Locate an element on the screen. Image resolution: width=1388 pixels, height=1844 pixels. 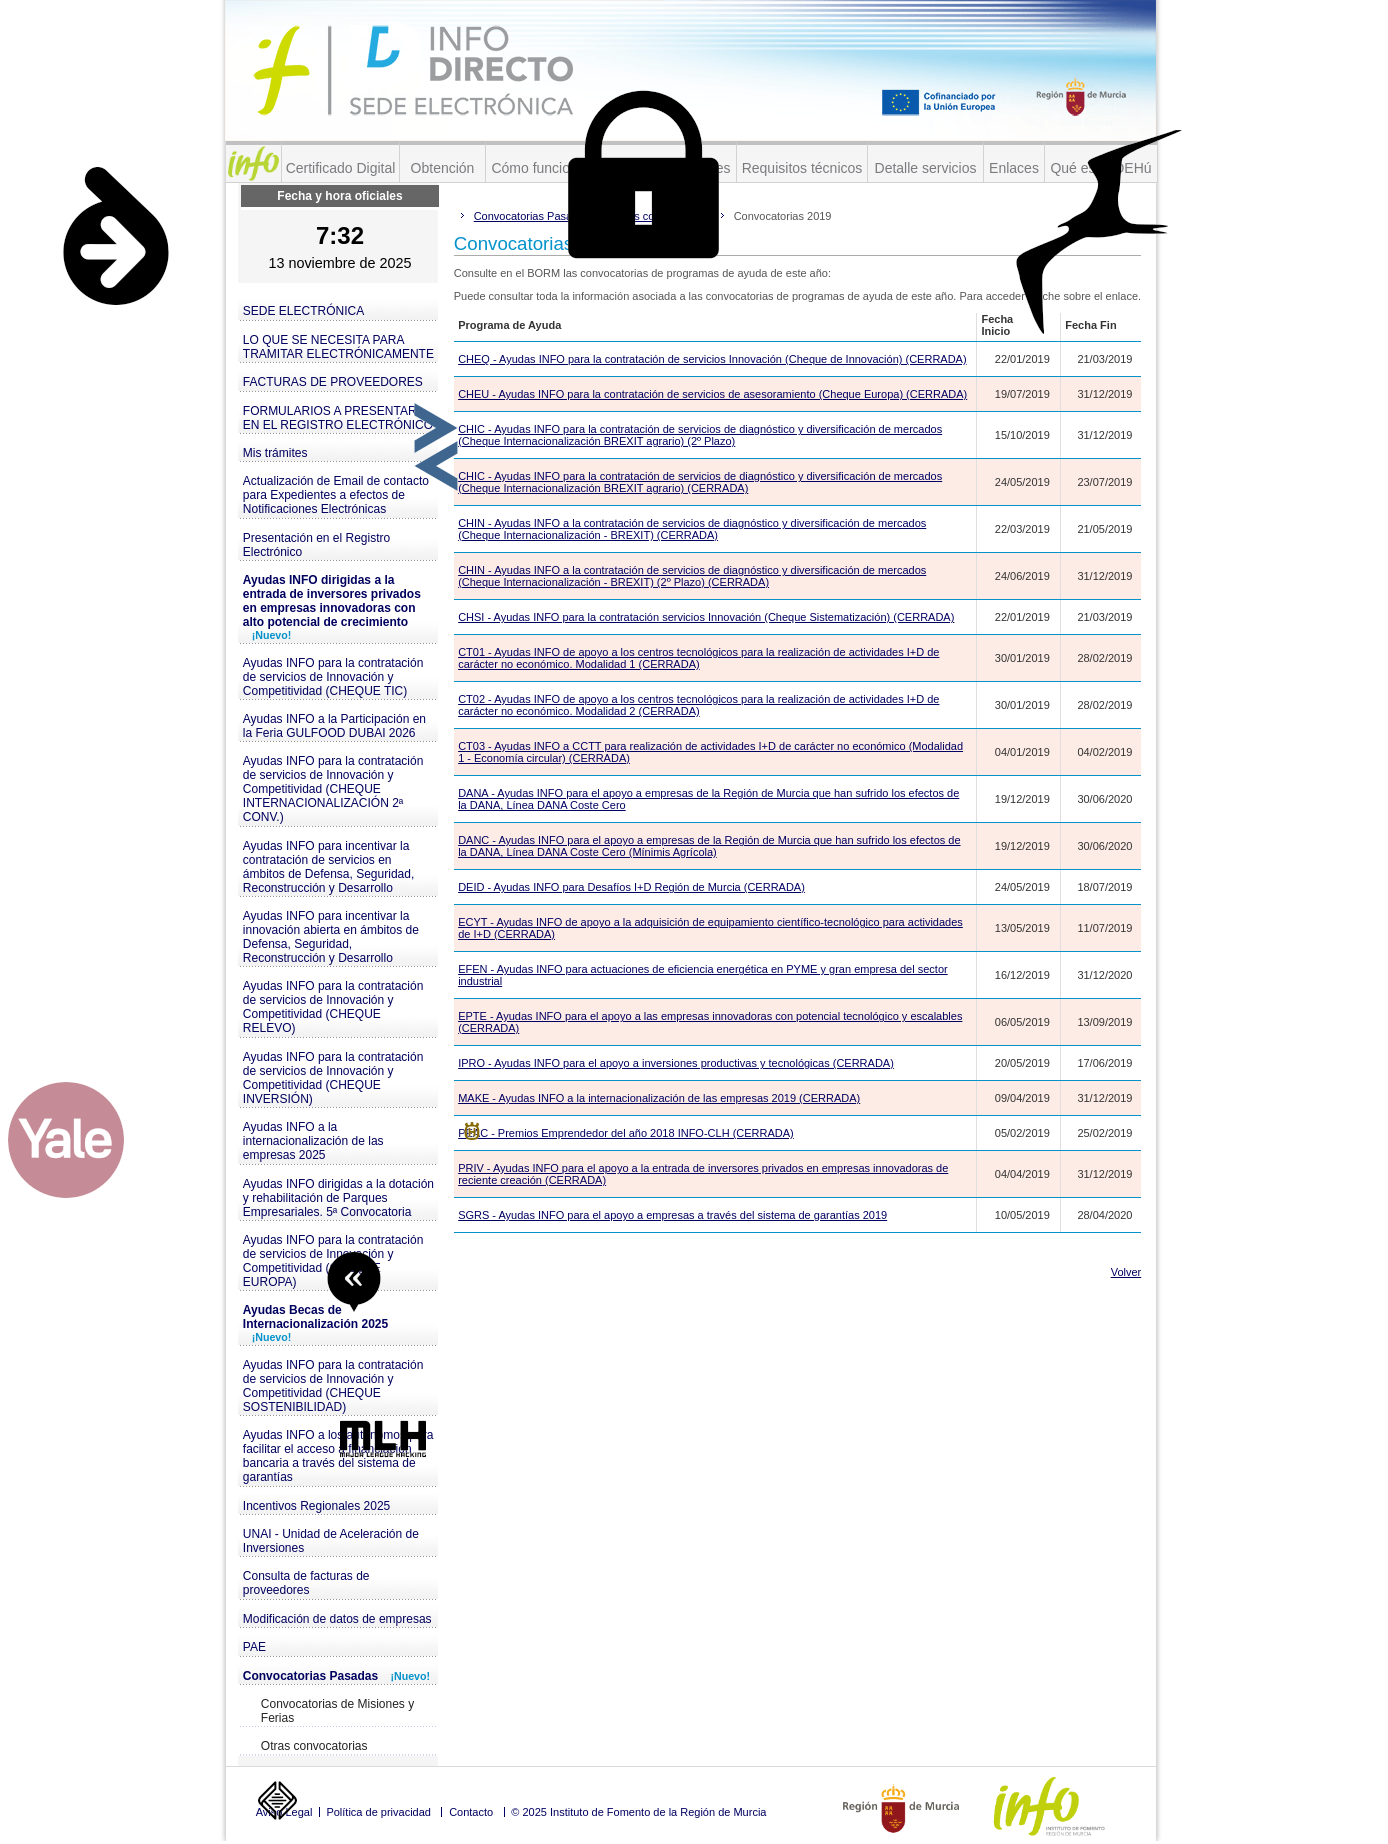
yale university branding or affiliation is located at coordinates (66, 1140).